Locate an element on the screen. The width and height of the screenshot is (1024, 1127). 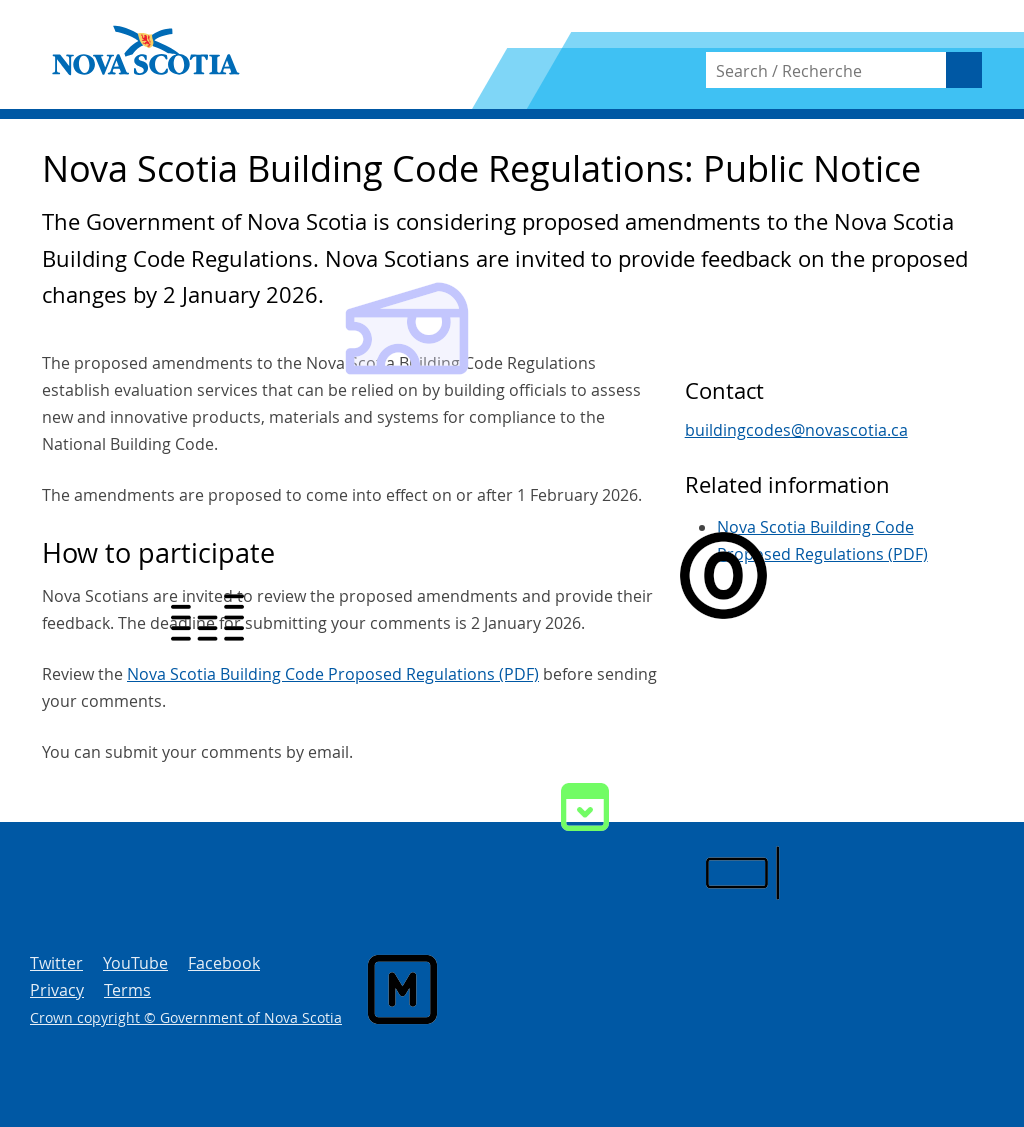
expand the navigation bar is located at coordinates (585, 807).